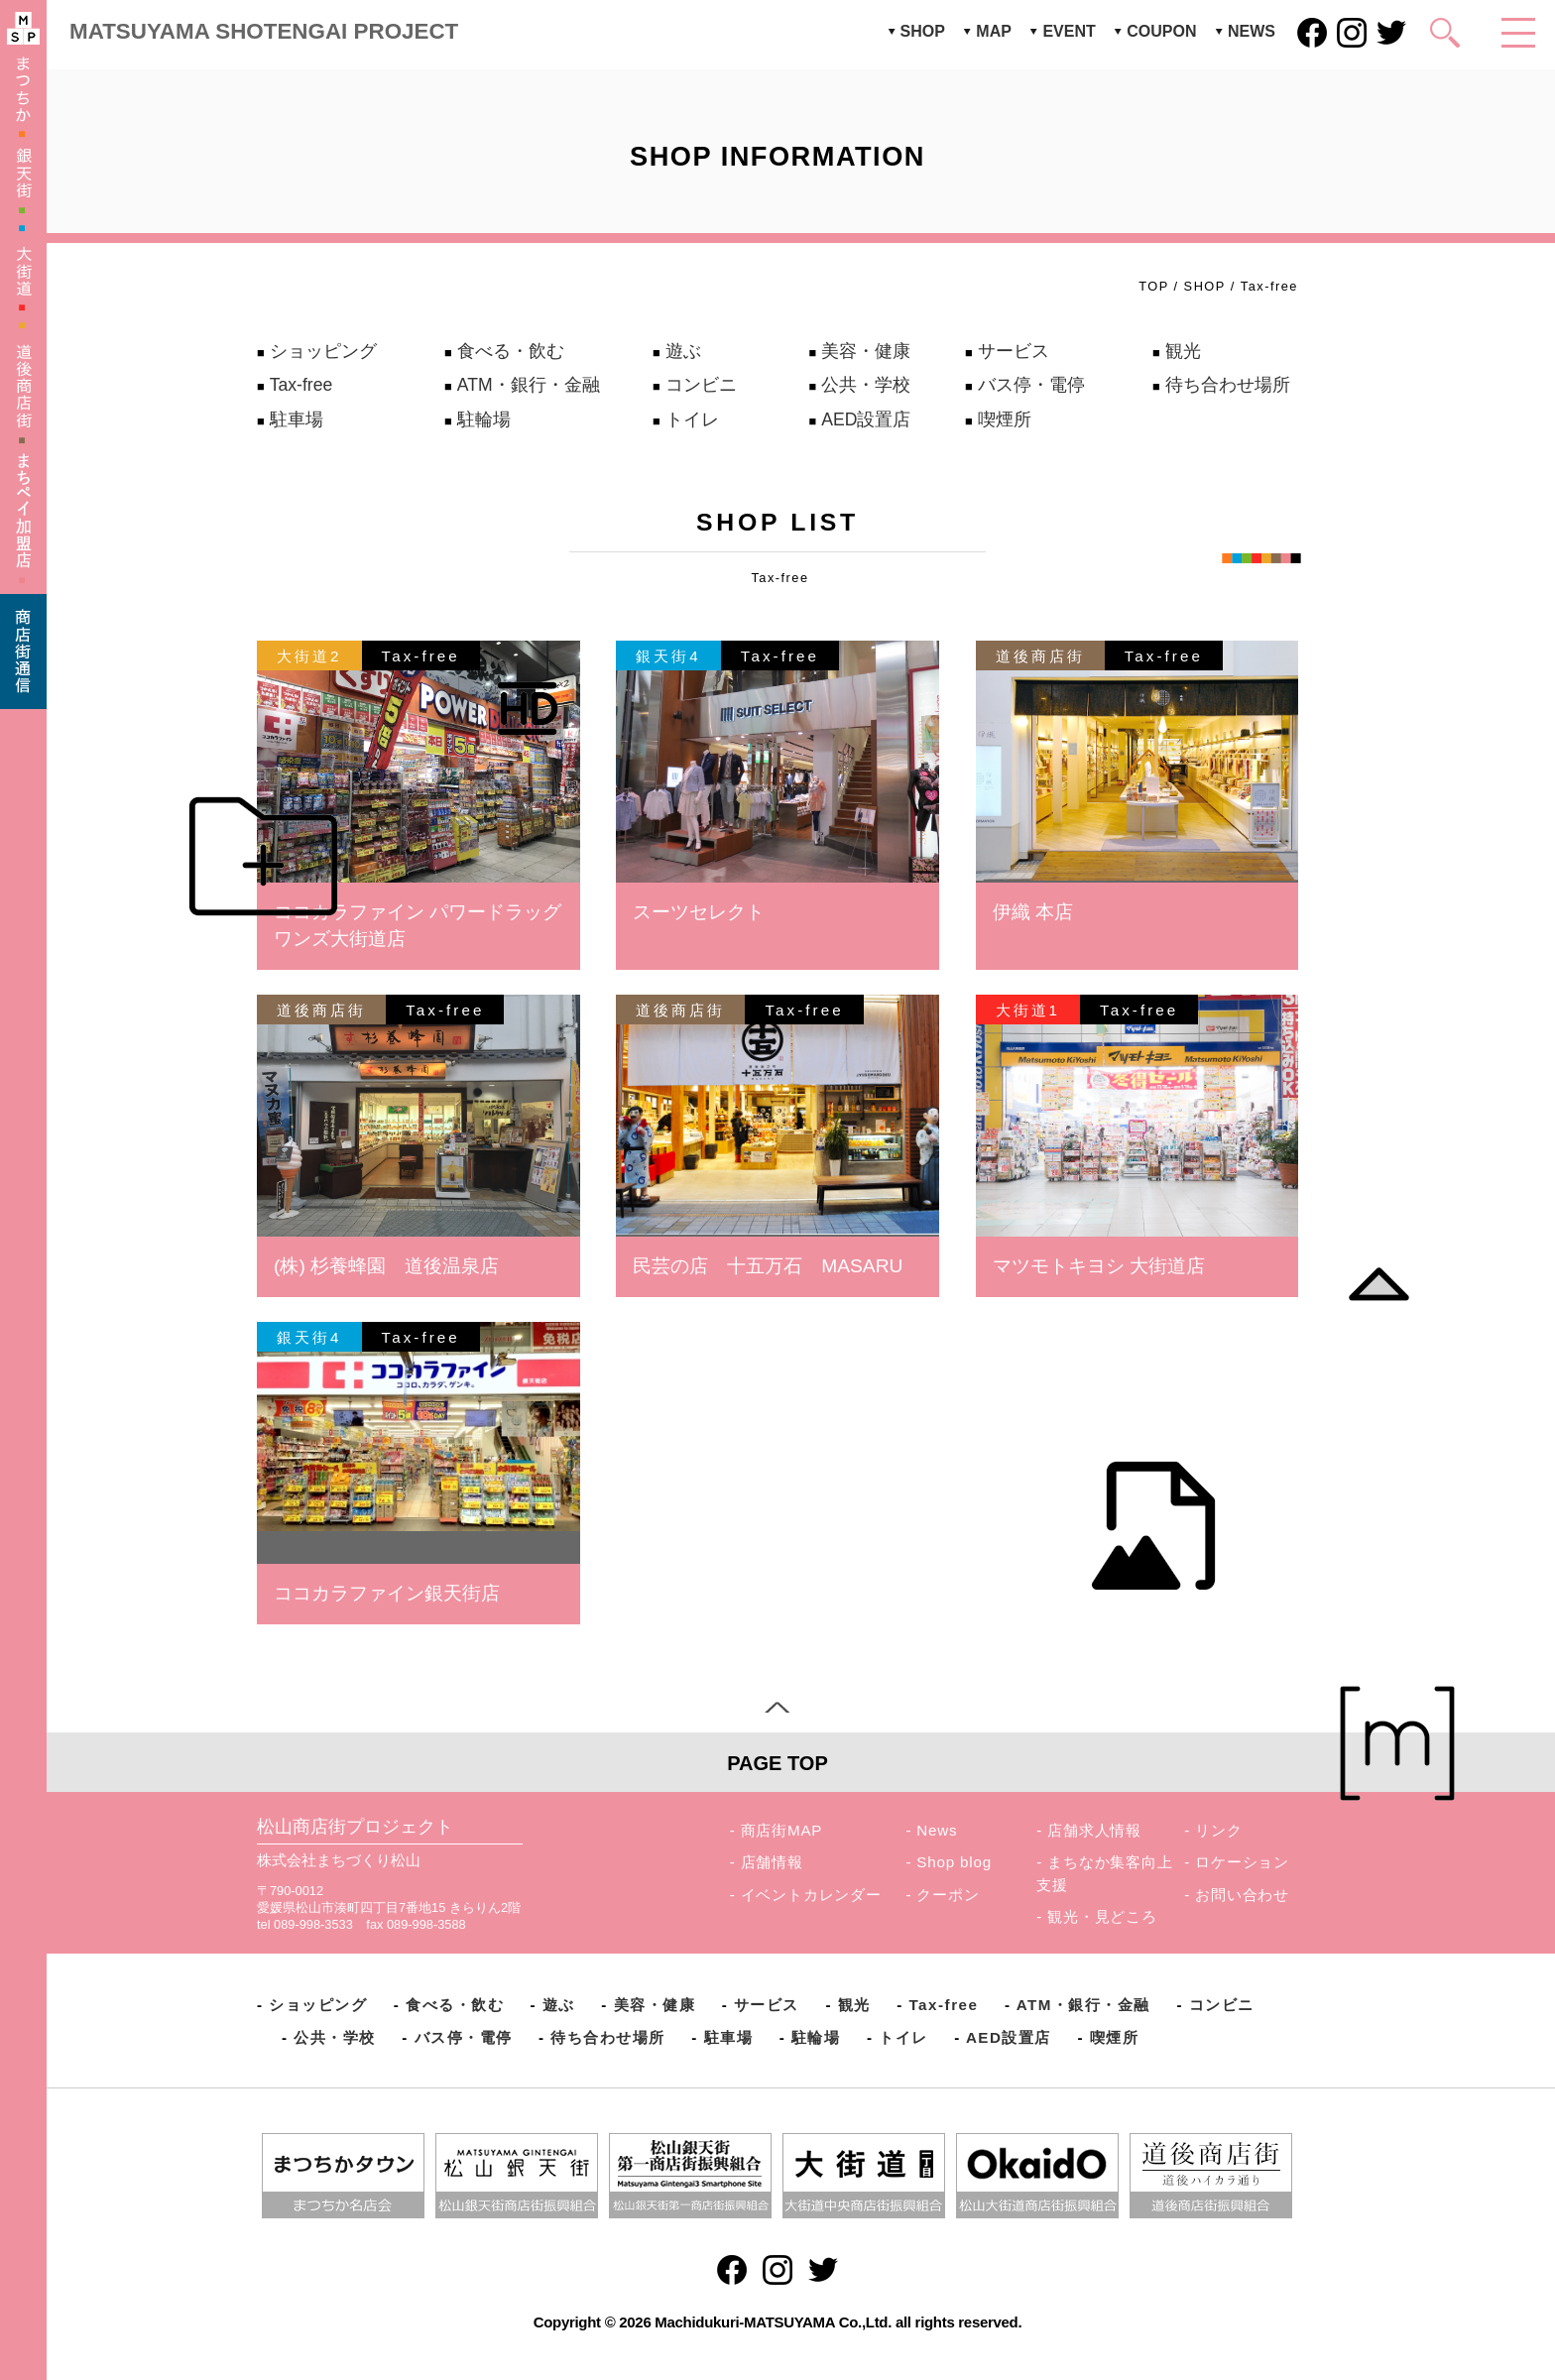 Image resolution: width=1555 pixels, height=2380 pixels. Describe the element at coordinates (263, 853) in the screenshot. I see `create a new folder` at that location.